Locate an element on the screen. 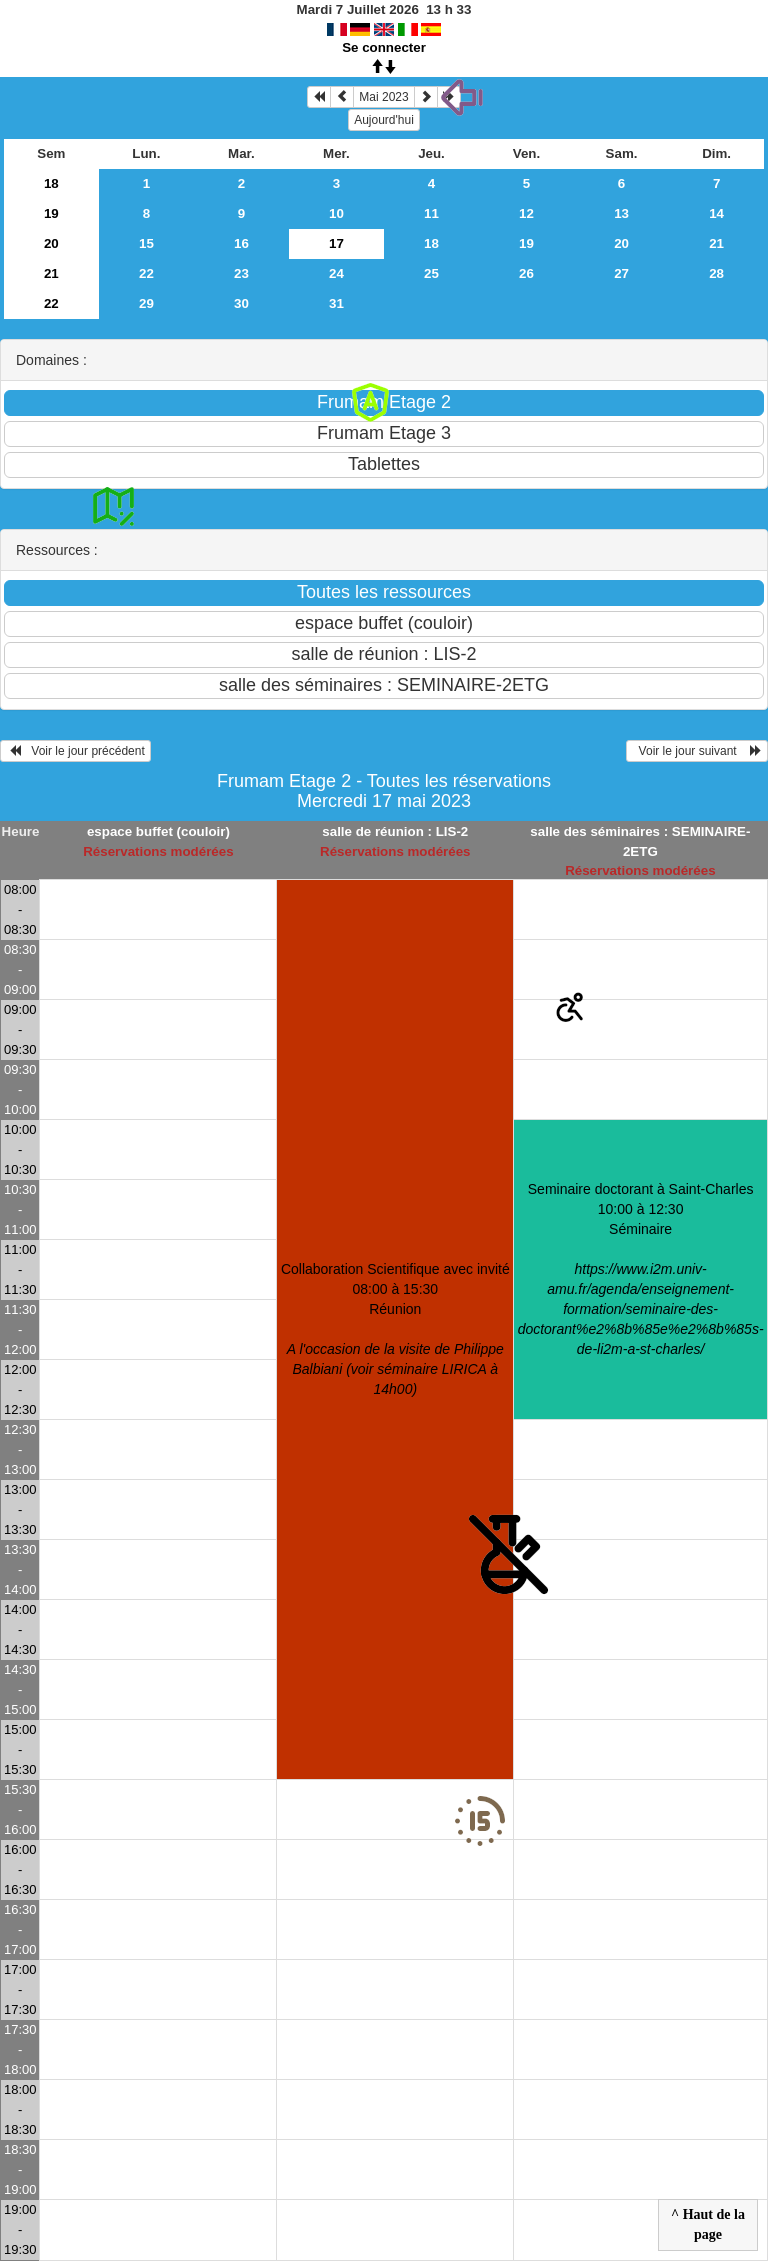  set a 15-minute timer is located at coordinates (480, 1821).